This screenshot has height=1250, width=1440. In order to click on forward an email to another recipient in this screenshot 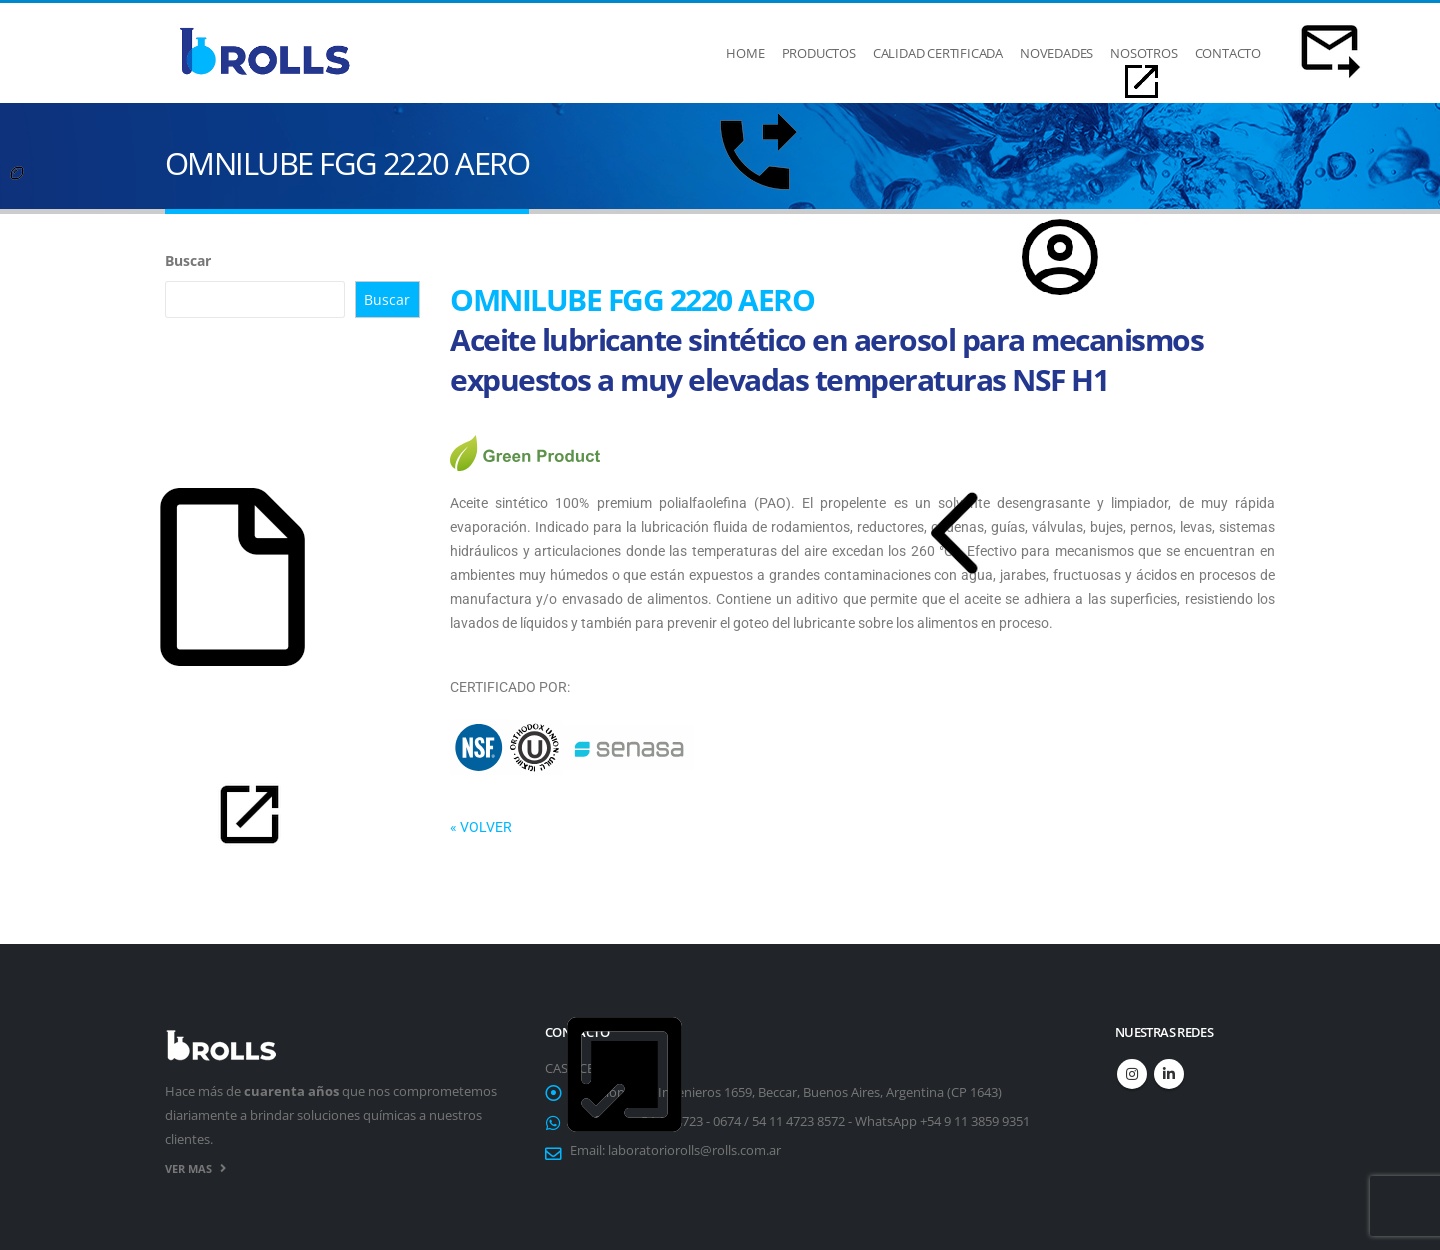, I will do `click(1329, 47)`.